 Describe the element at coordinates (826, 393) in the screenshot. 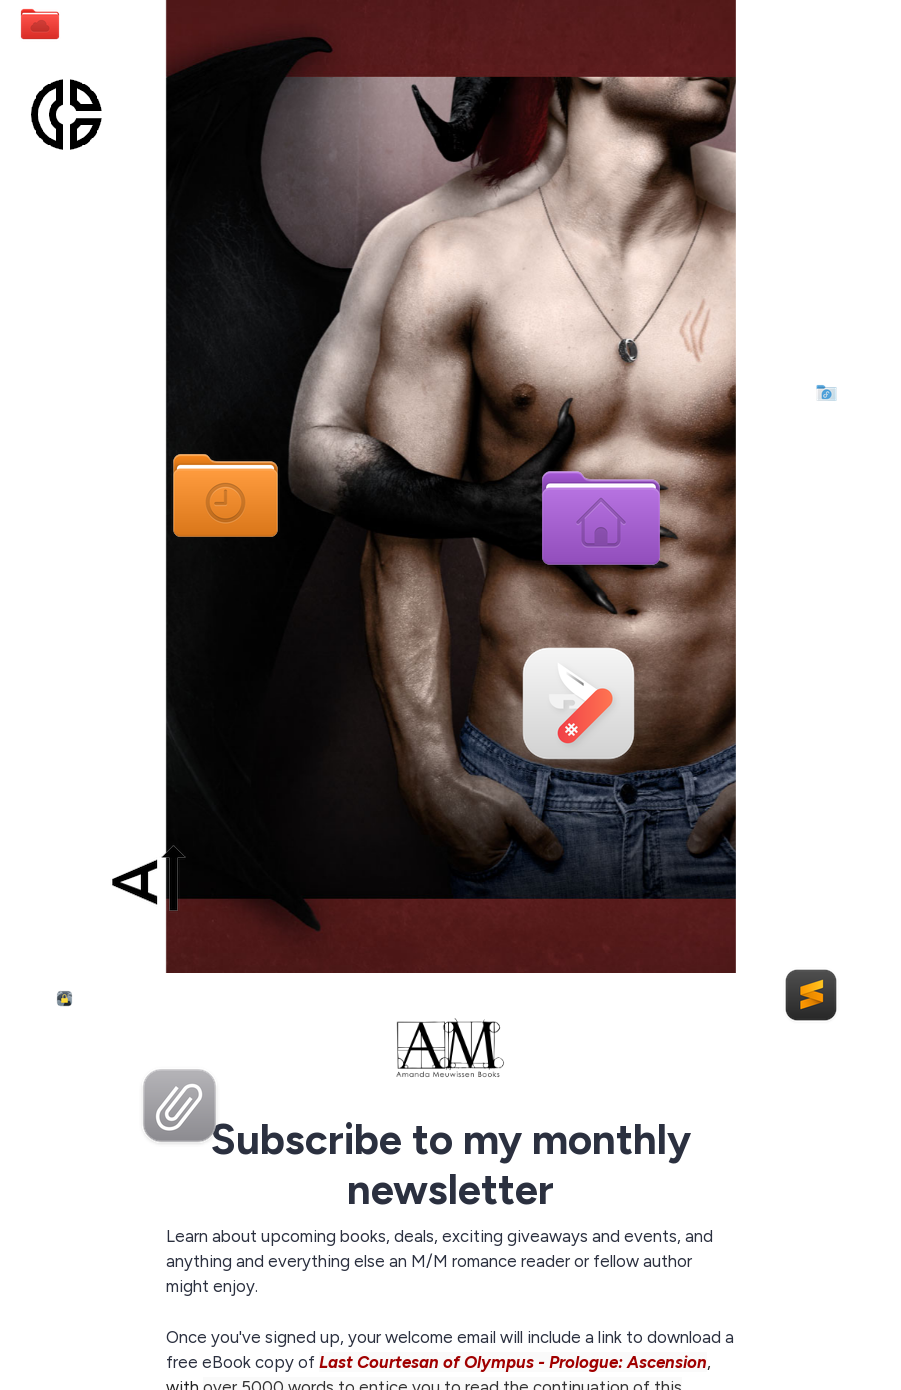

I see `folder containing fedora linux system files` at that location.